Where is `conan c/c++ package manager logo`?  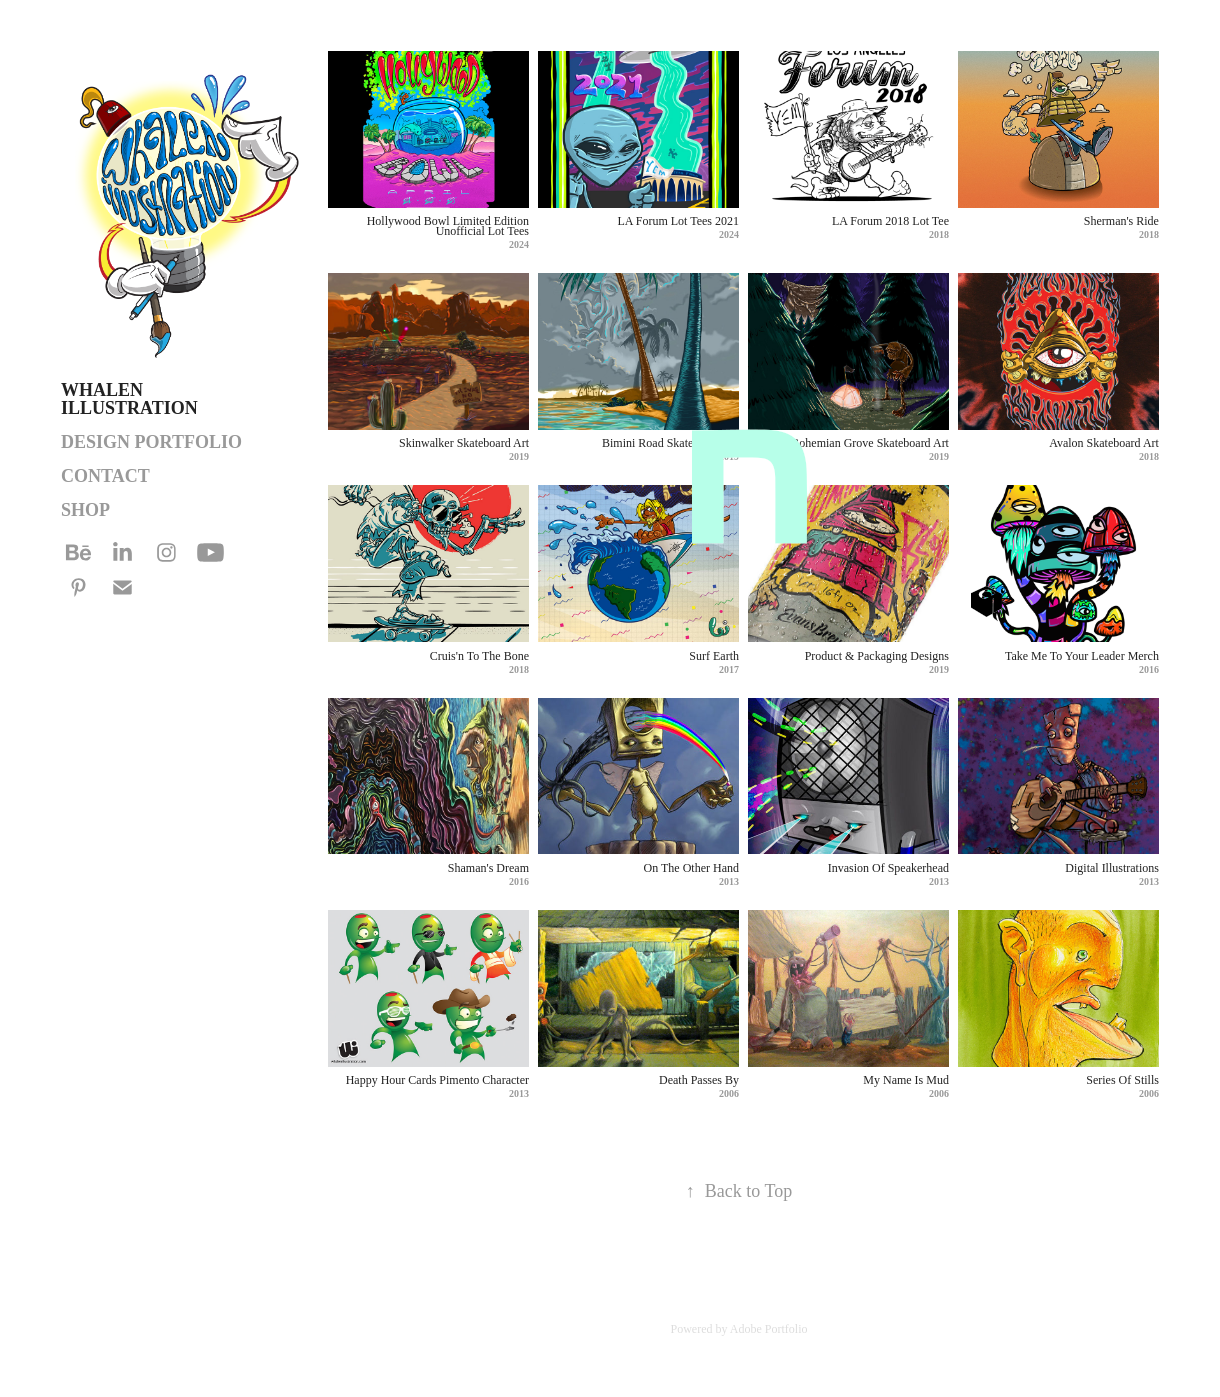
conan c/c++ package manager logo is located at coordinates (986, 601).